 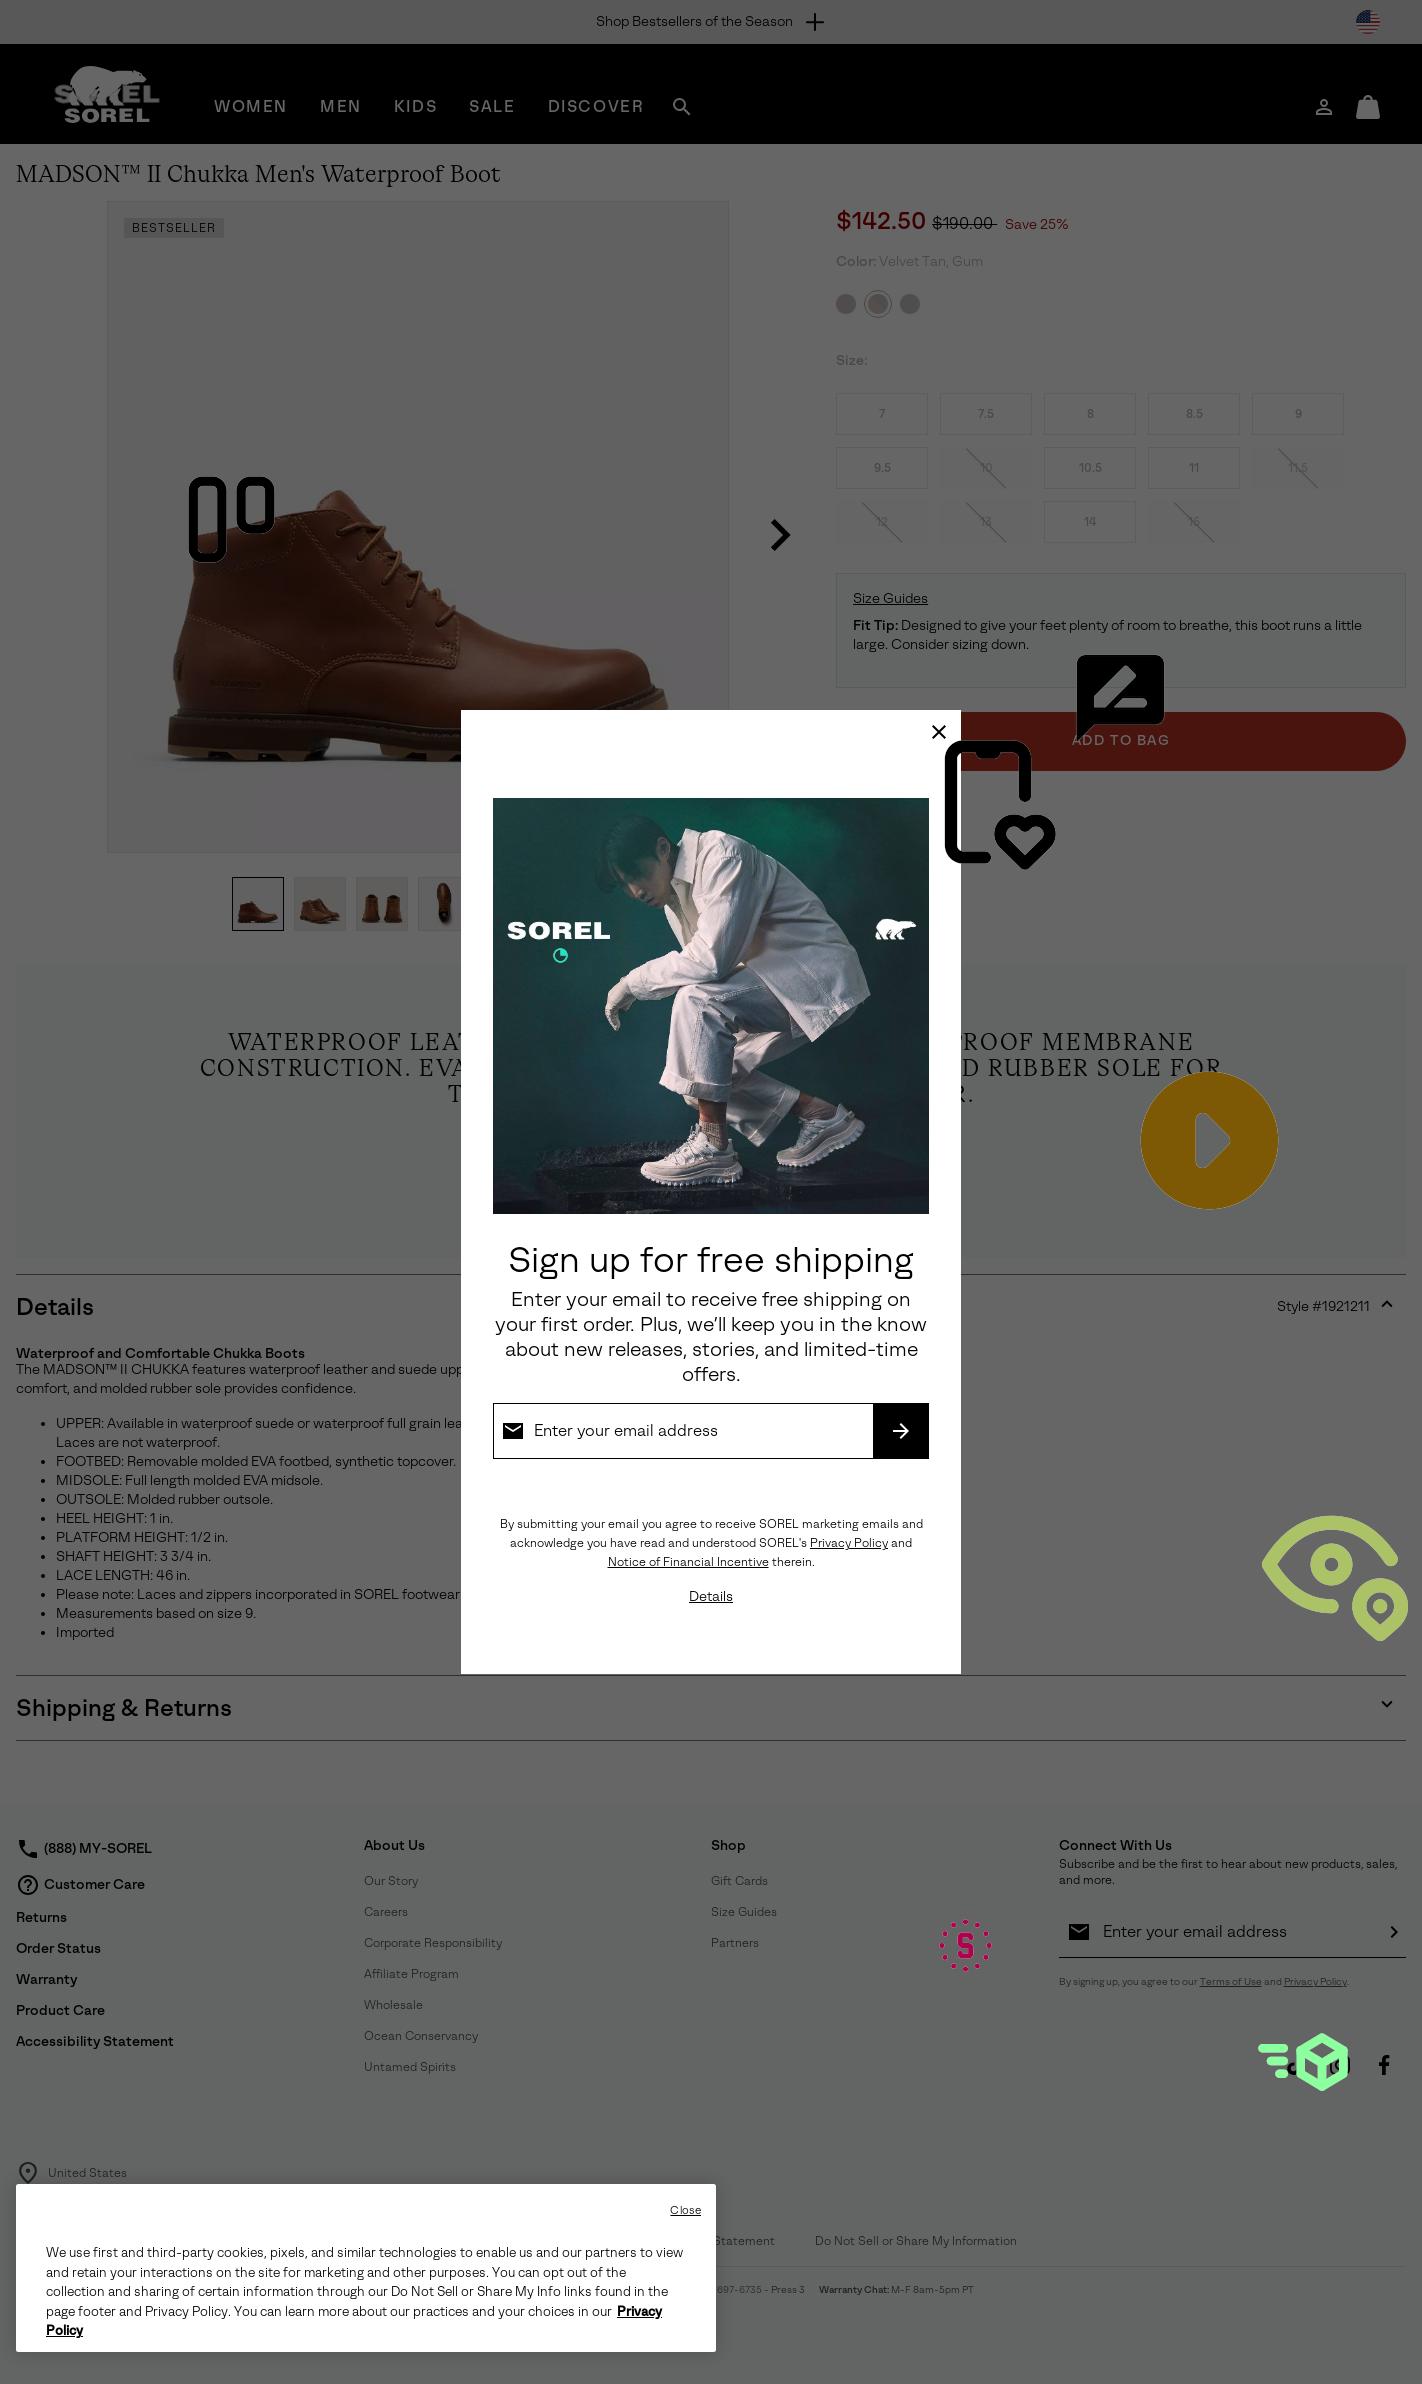 What do you see at coordinates (560, 955) in the screenshot?
I see `indicates 25% progress or completion` at bounding box center [560, 955].